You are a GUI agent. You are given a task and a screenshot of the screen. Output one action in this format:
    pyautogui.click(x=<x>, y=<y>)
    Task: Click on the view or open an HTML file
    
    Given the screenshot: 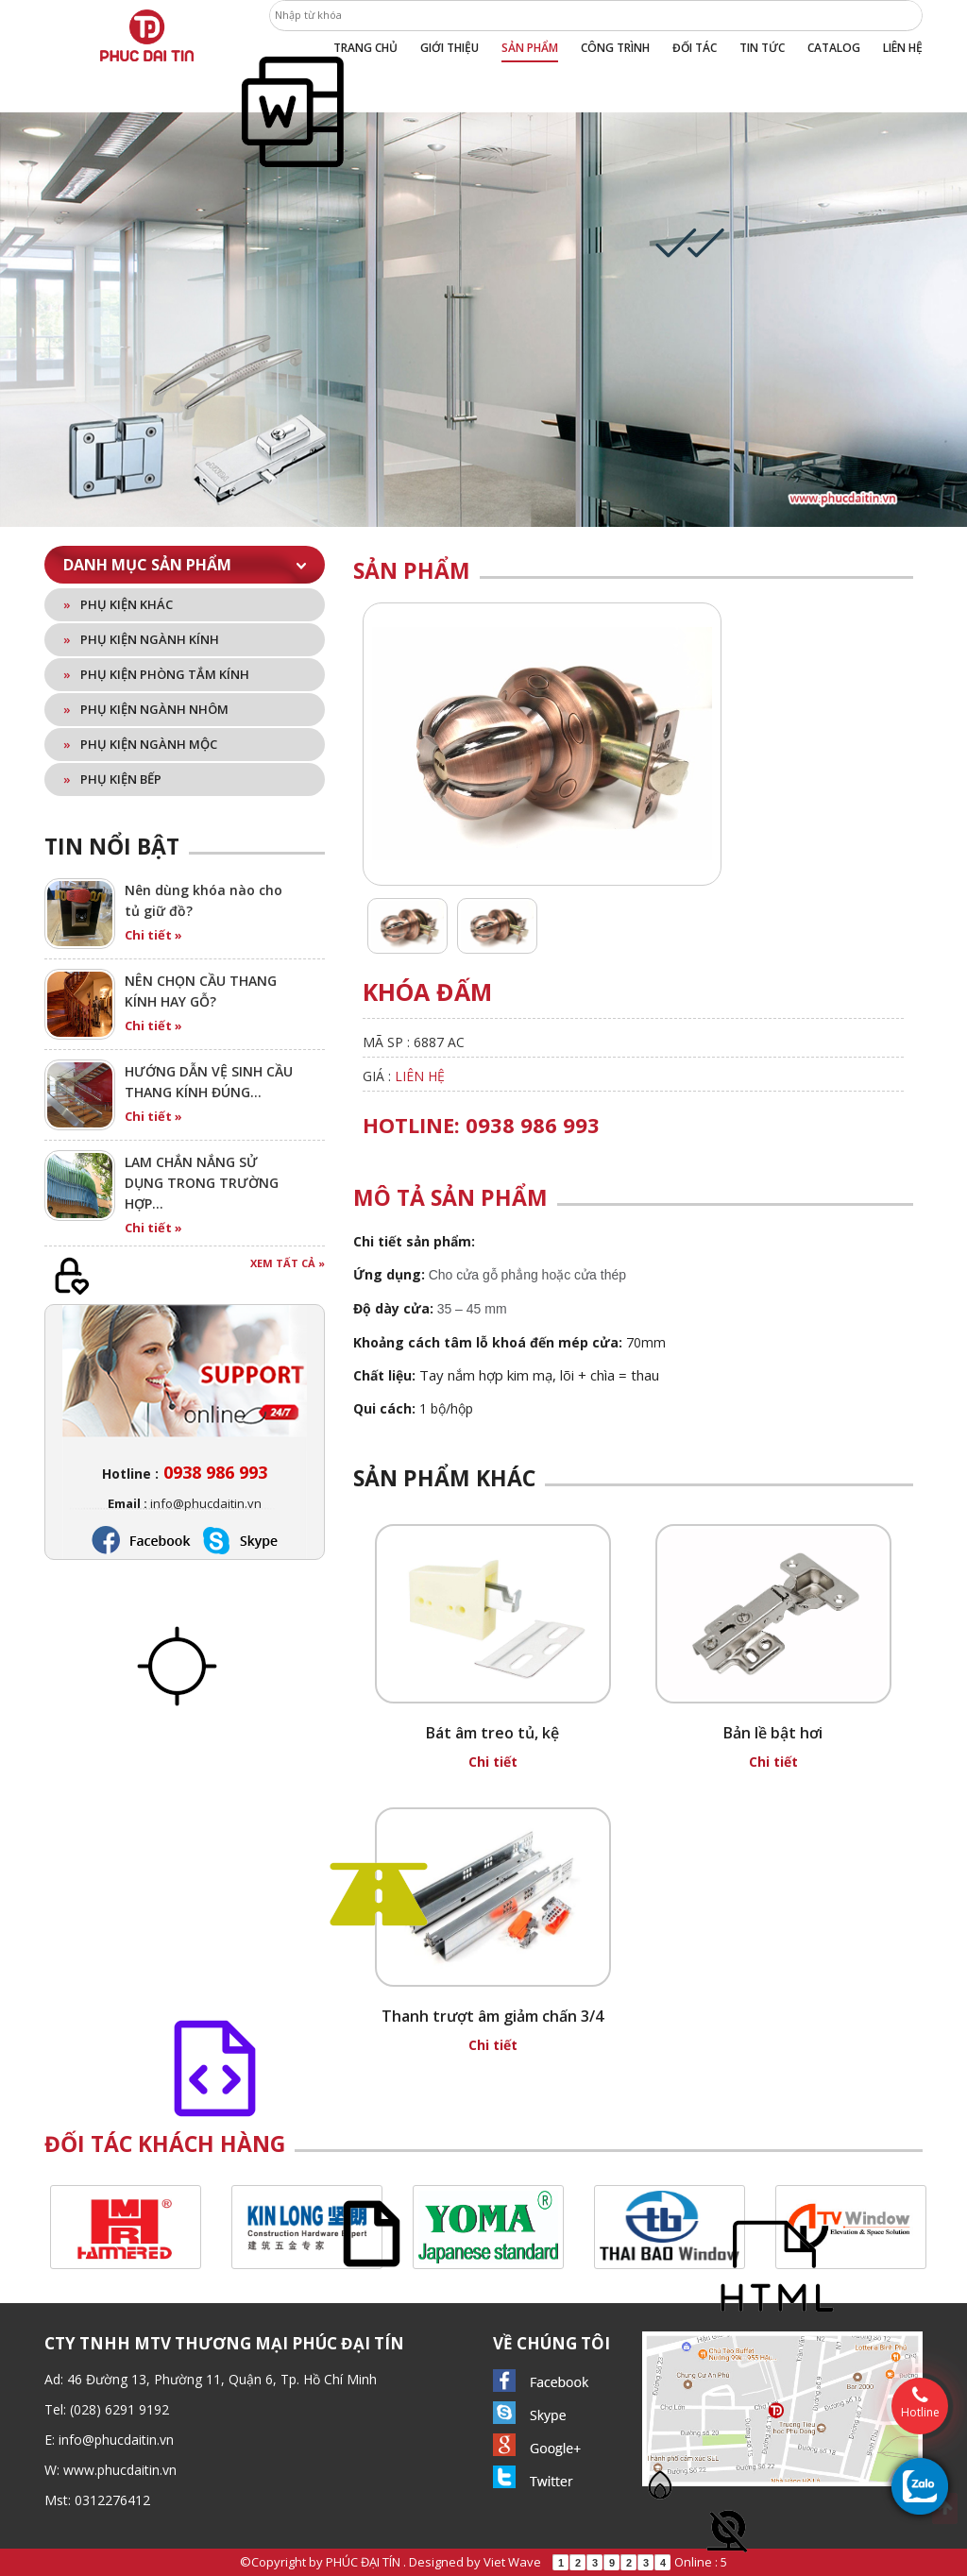 What is the action you would take?
    pyautogui.click(x=774, y=2270)
    